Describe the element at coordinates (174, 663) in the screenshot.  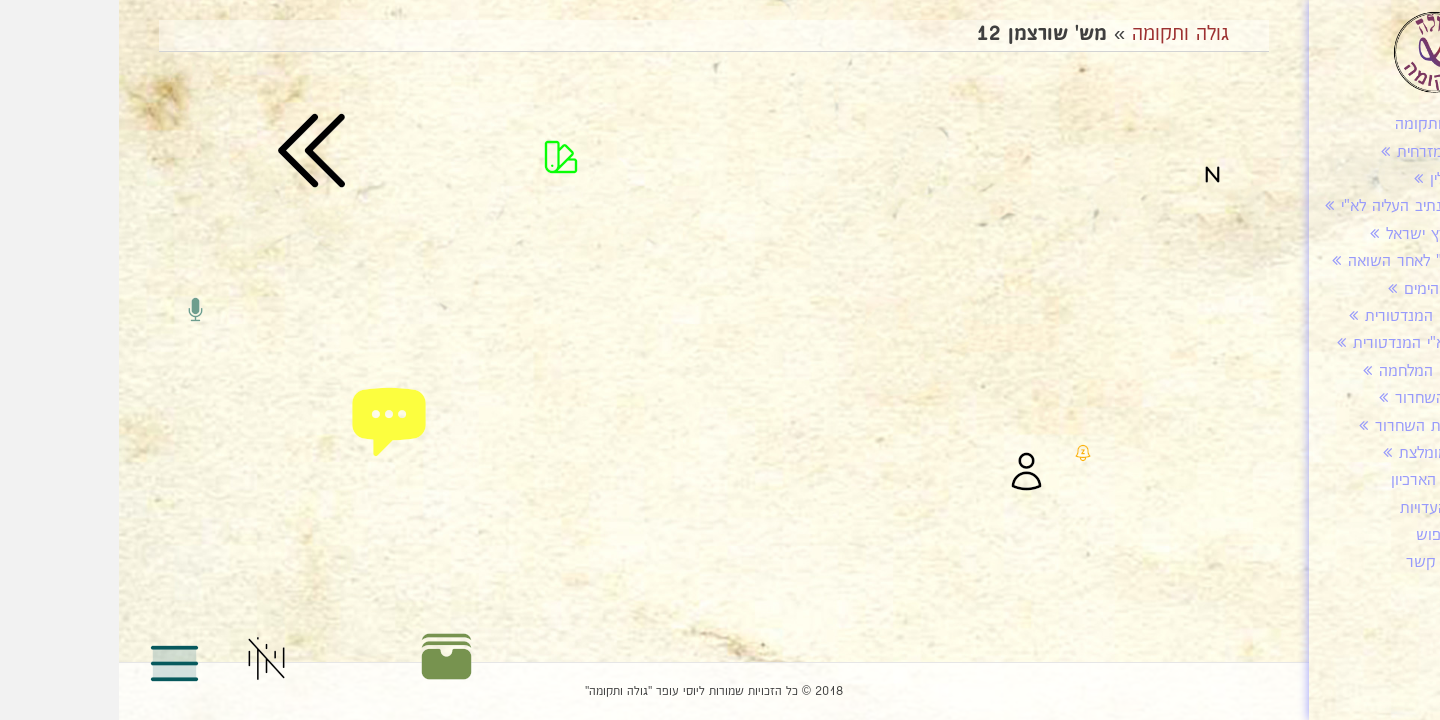
I see `view items in list format` at that location.